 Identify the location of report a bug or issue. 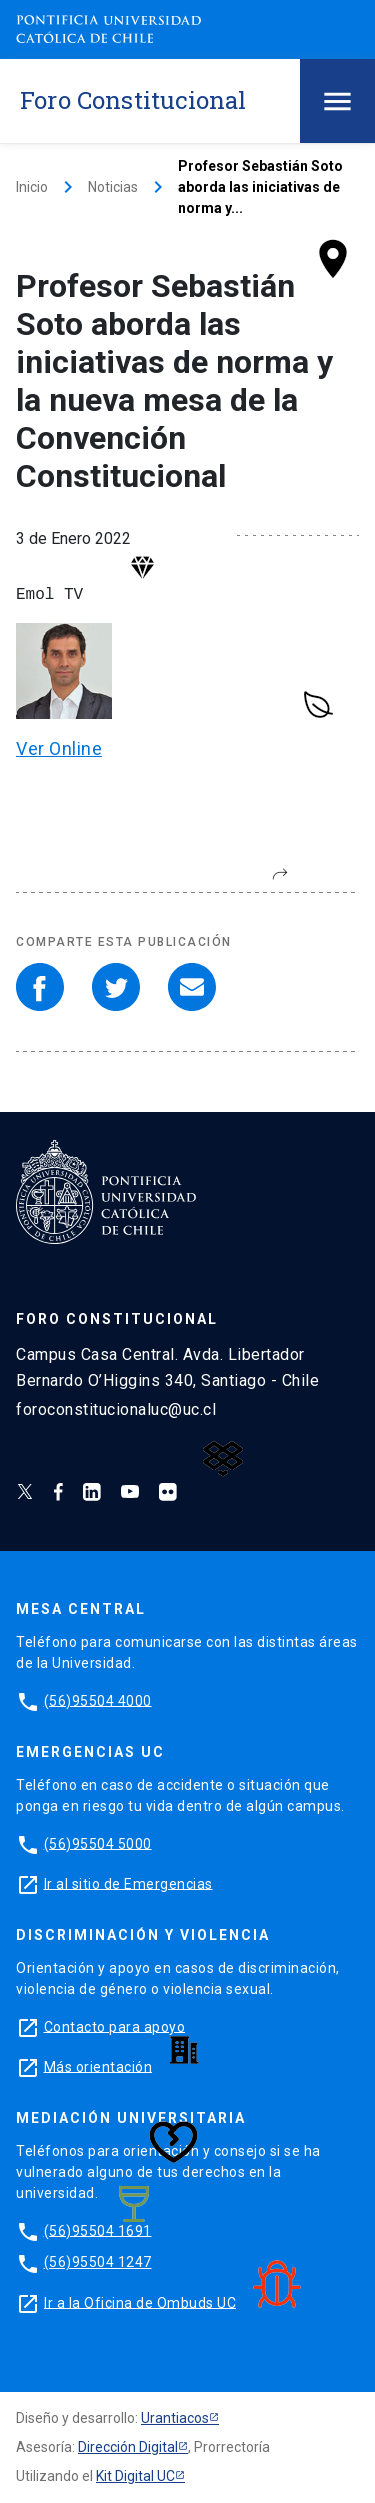
(277, 2284).